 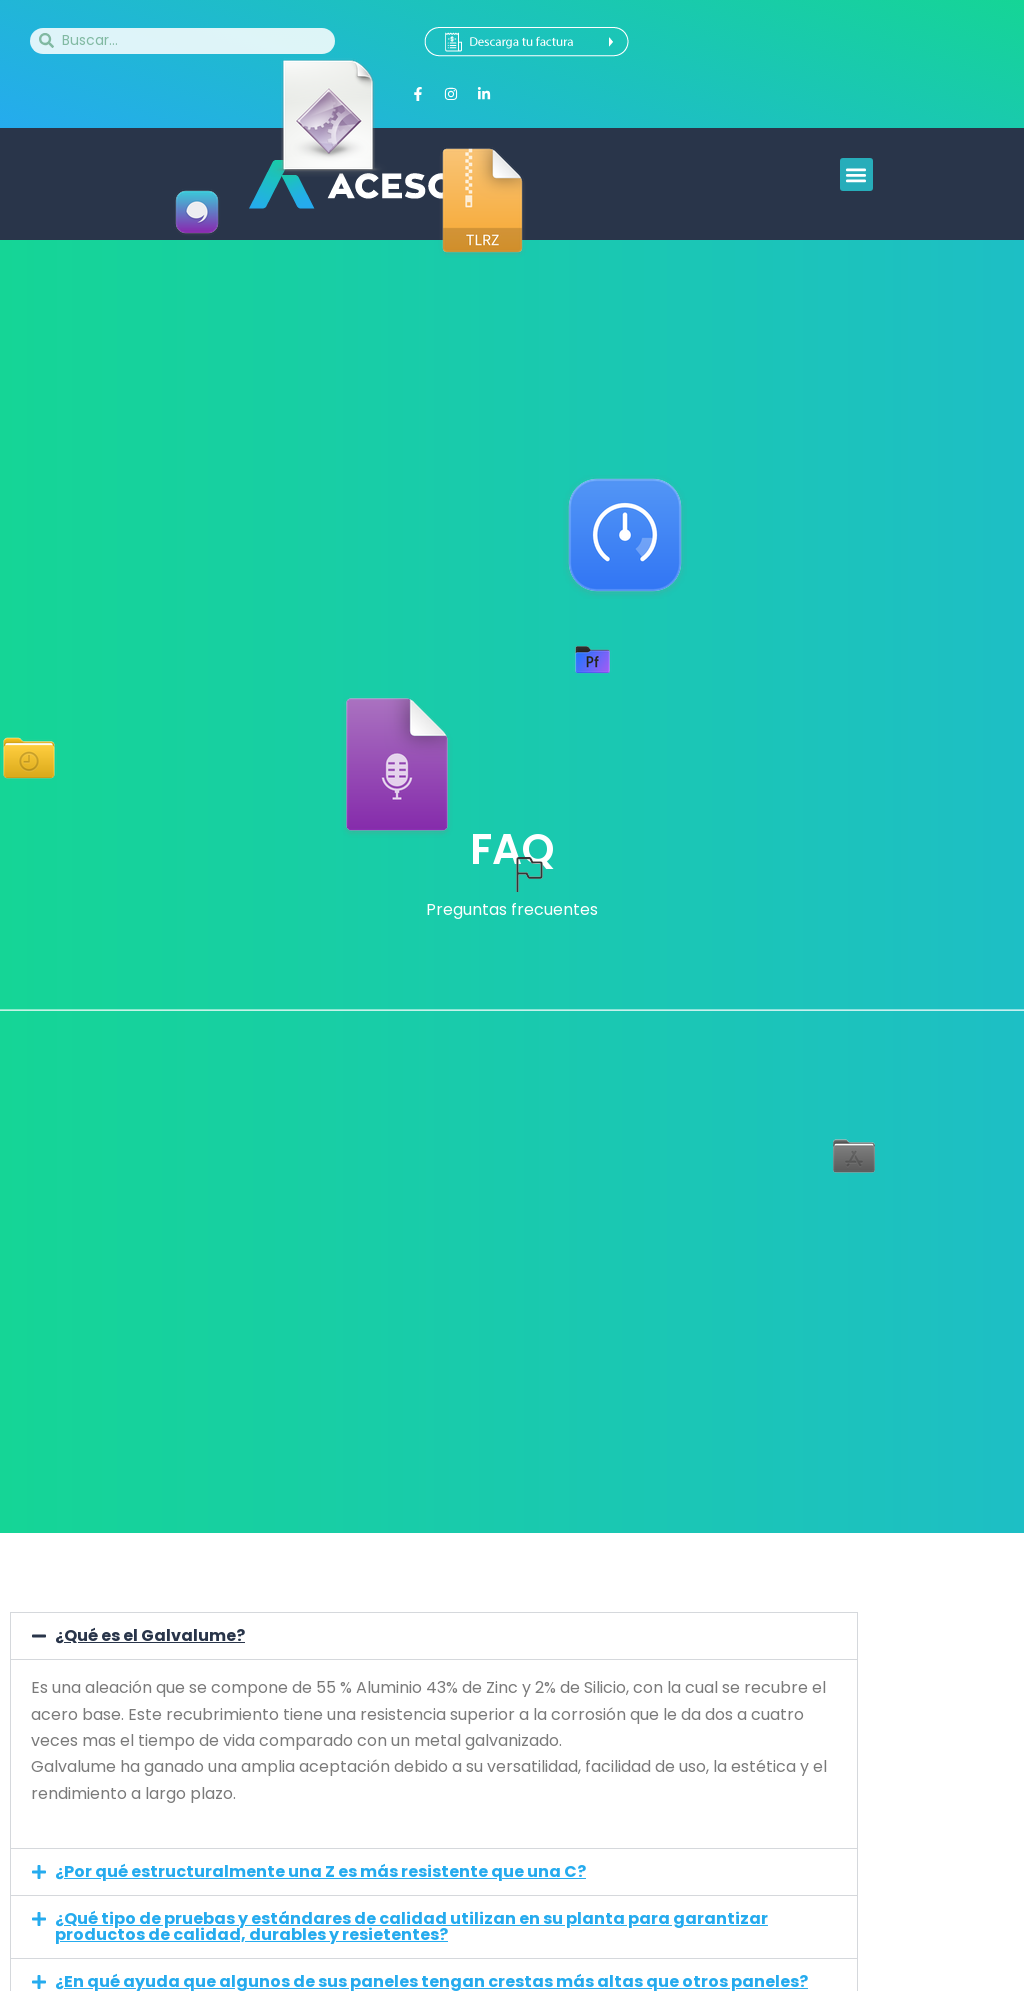 I want to click on access temporary files folder, so click(x=29, y=758).